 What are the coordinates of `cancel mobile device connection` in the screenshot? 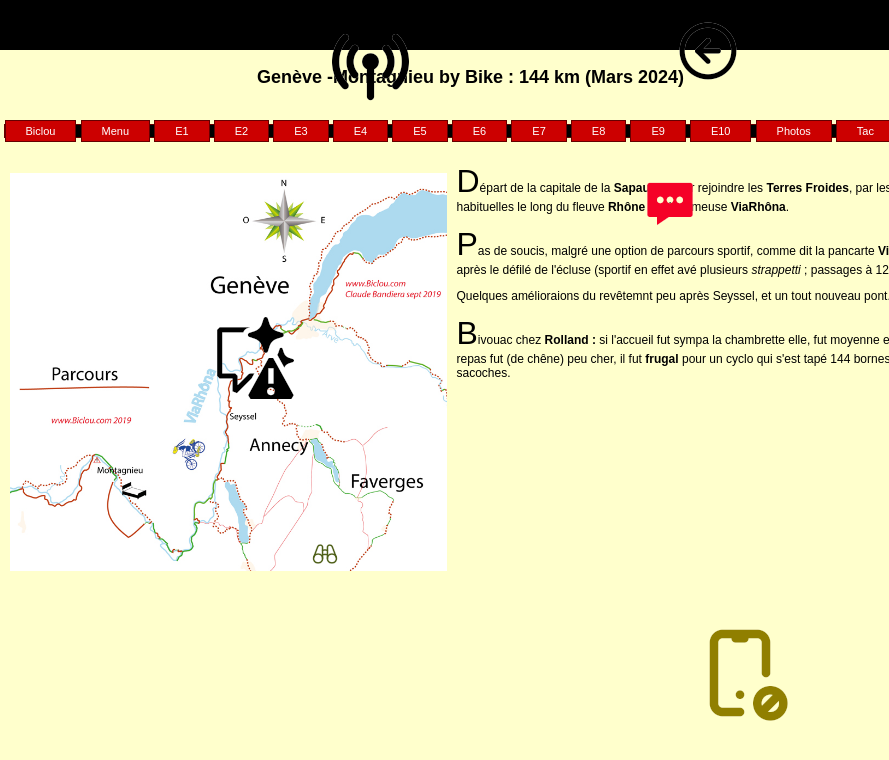 It's located at (740, 673).